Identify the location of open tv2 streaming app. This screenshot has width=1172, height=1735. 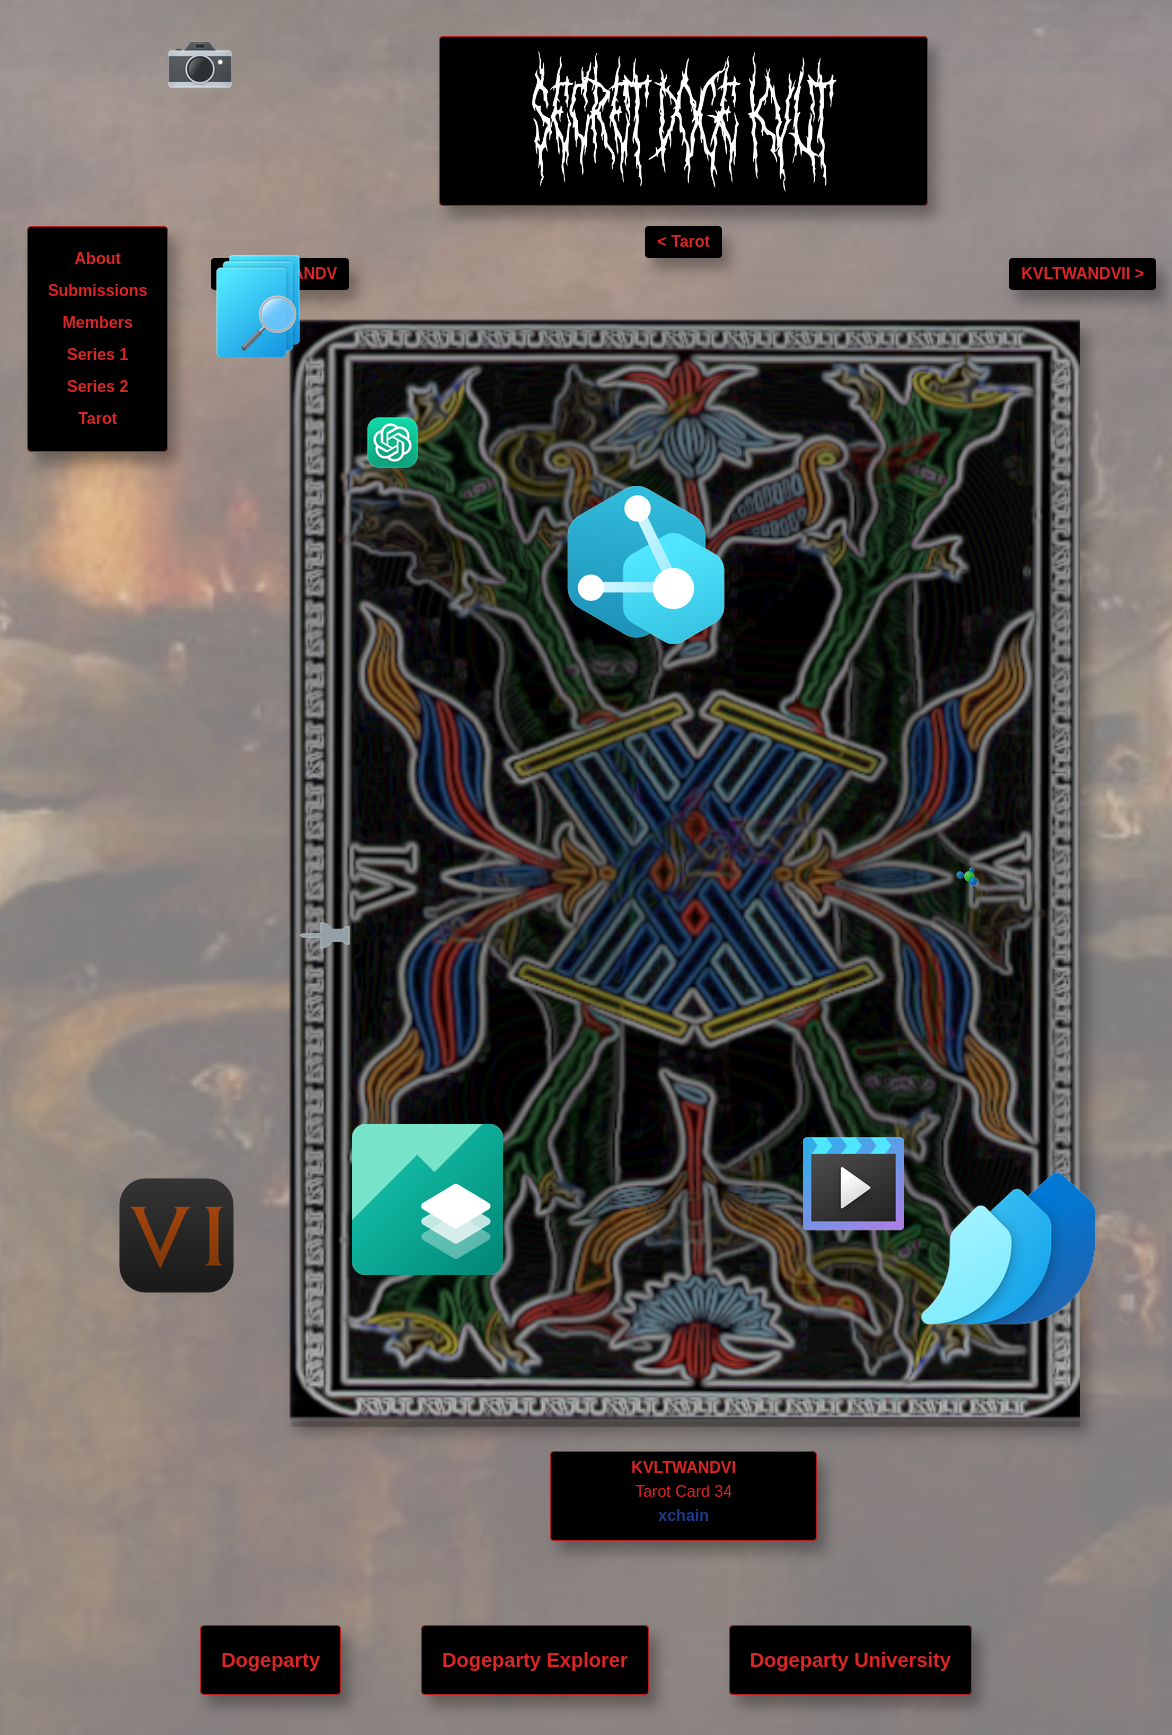
(853, 1183).